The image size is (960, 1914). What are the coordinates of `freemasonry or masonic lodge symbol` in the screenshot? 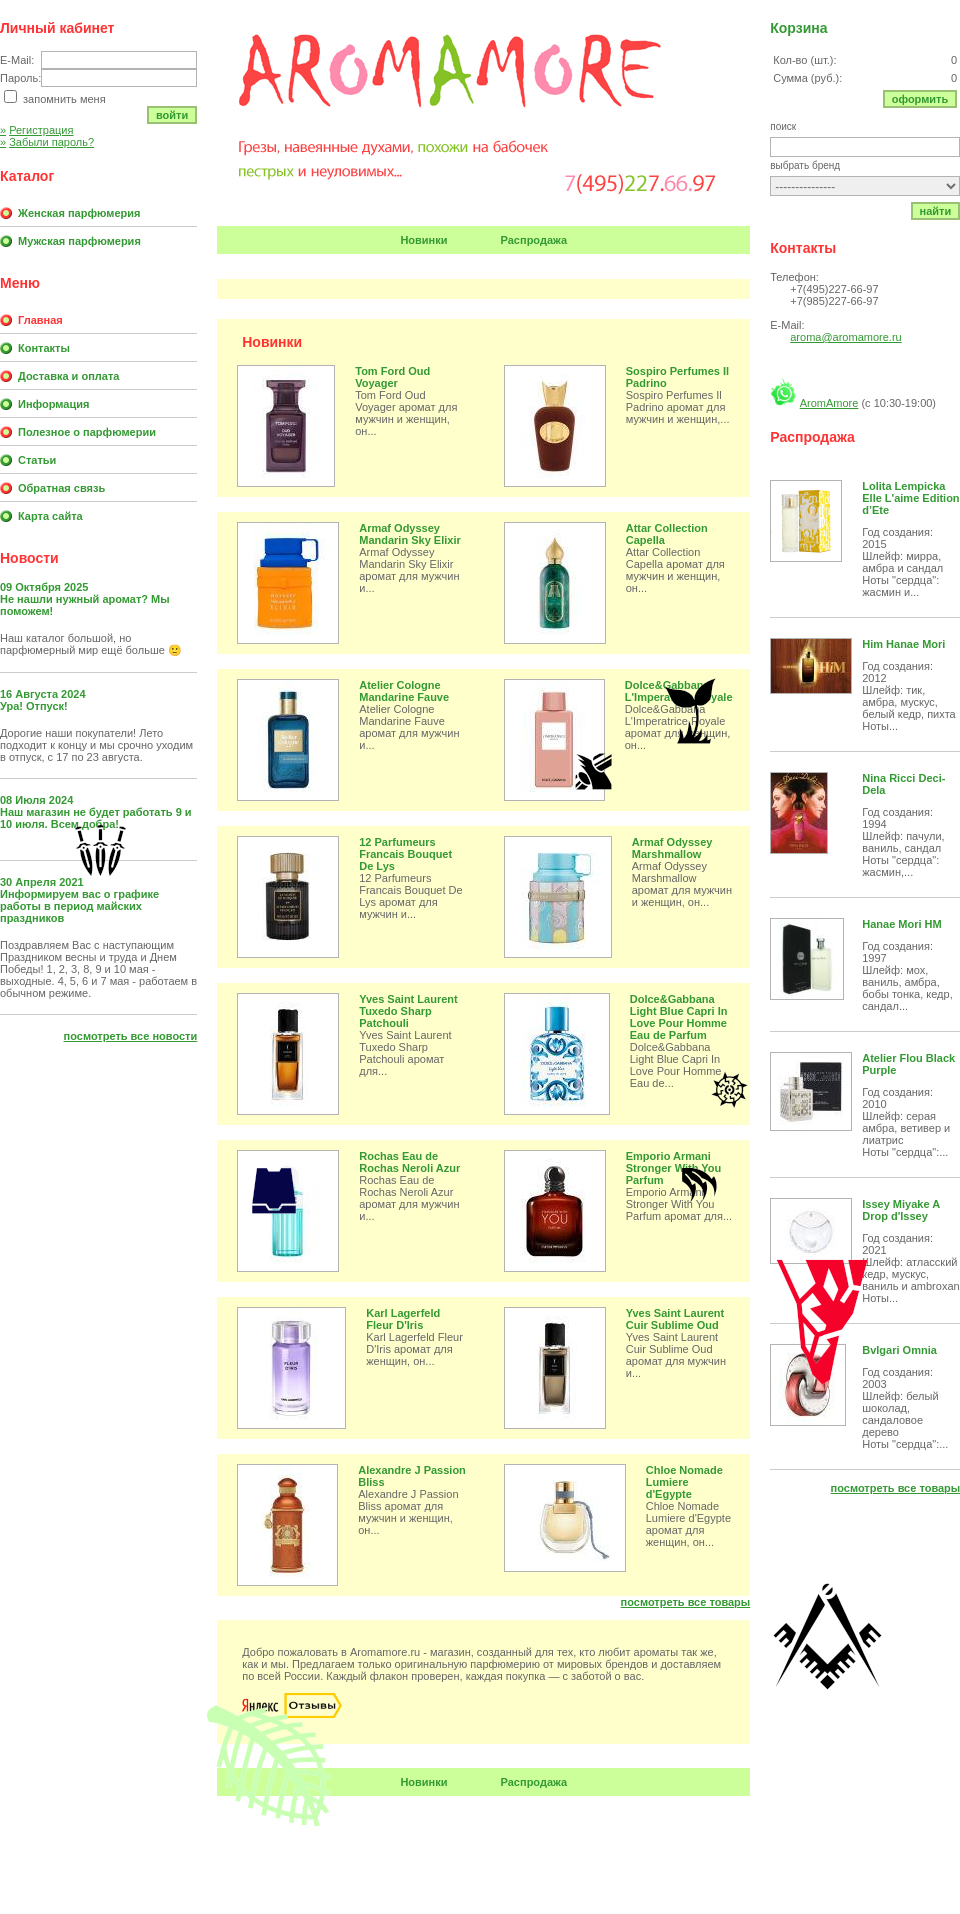 It's located at (827, 1636).